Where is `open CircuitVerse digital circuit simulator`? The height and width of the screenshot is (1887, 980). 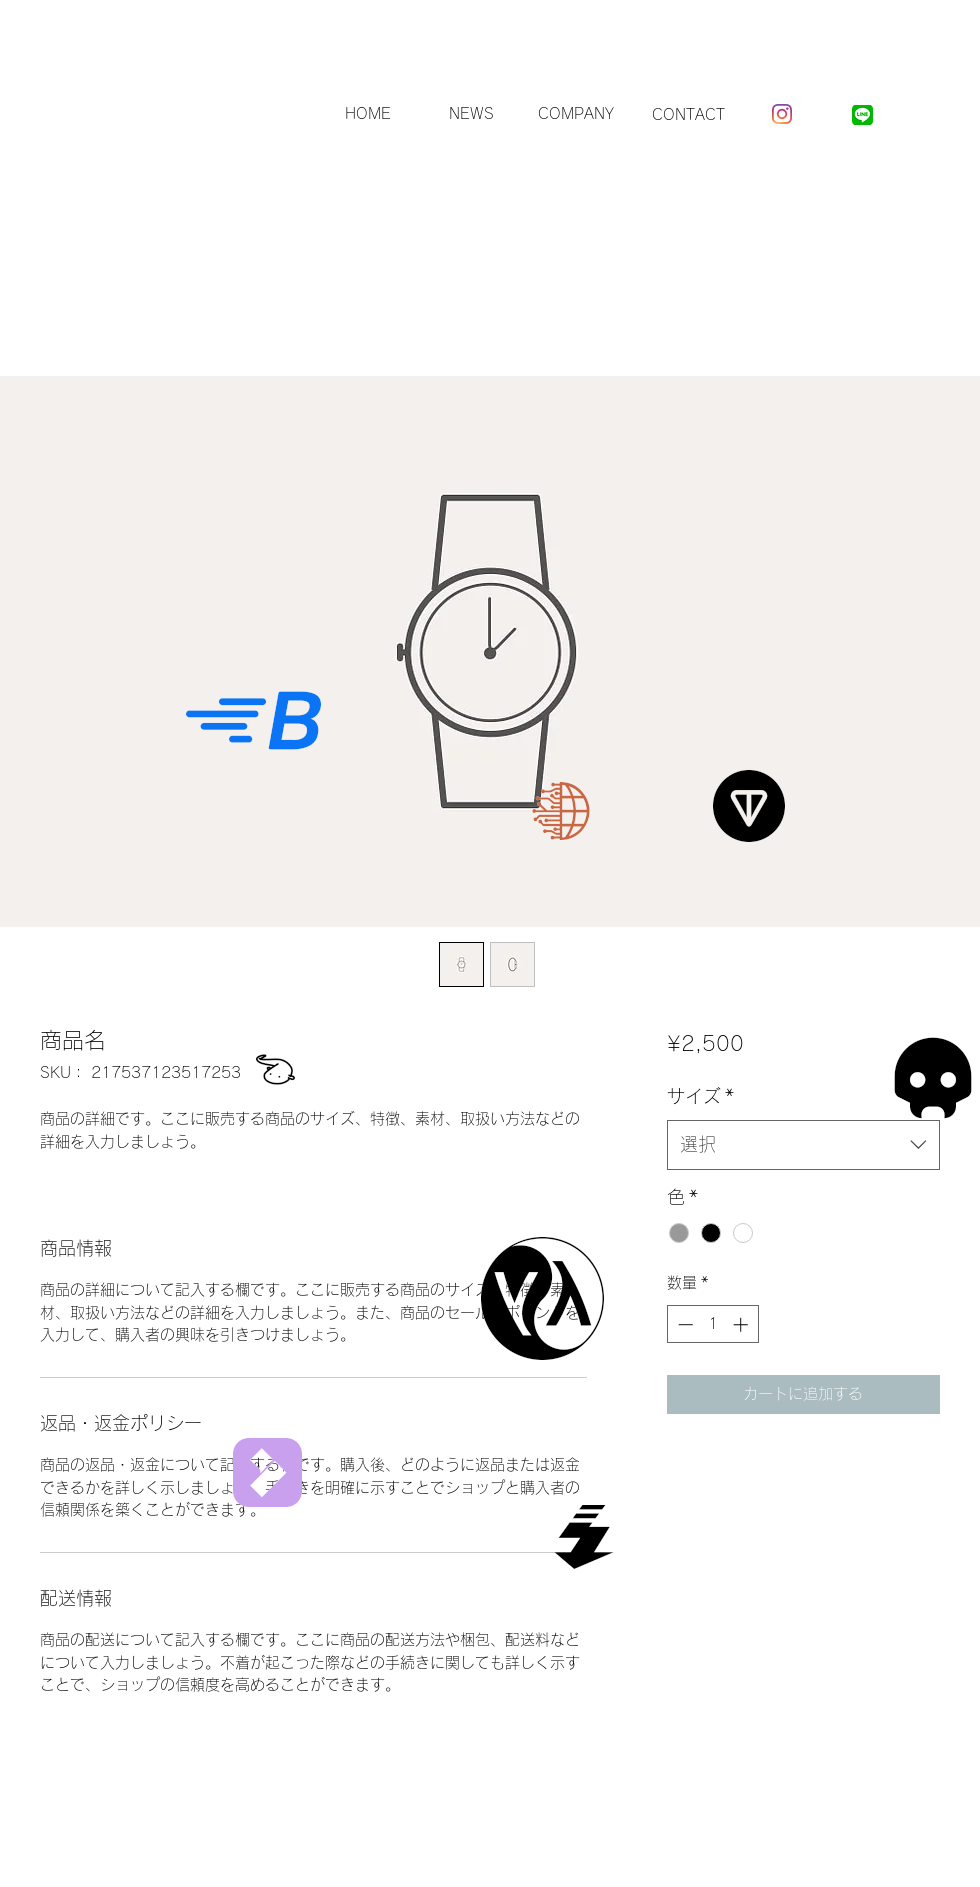 open CircuitVerse digital circuit simulator is located at coordinates (561, 811).